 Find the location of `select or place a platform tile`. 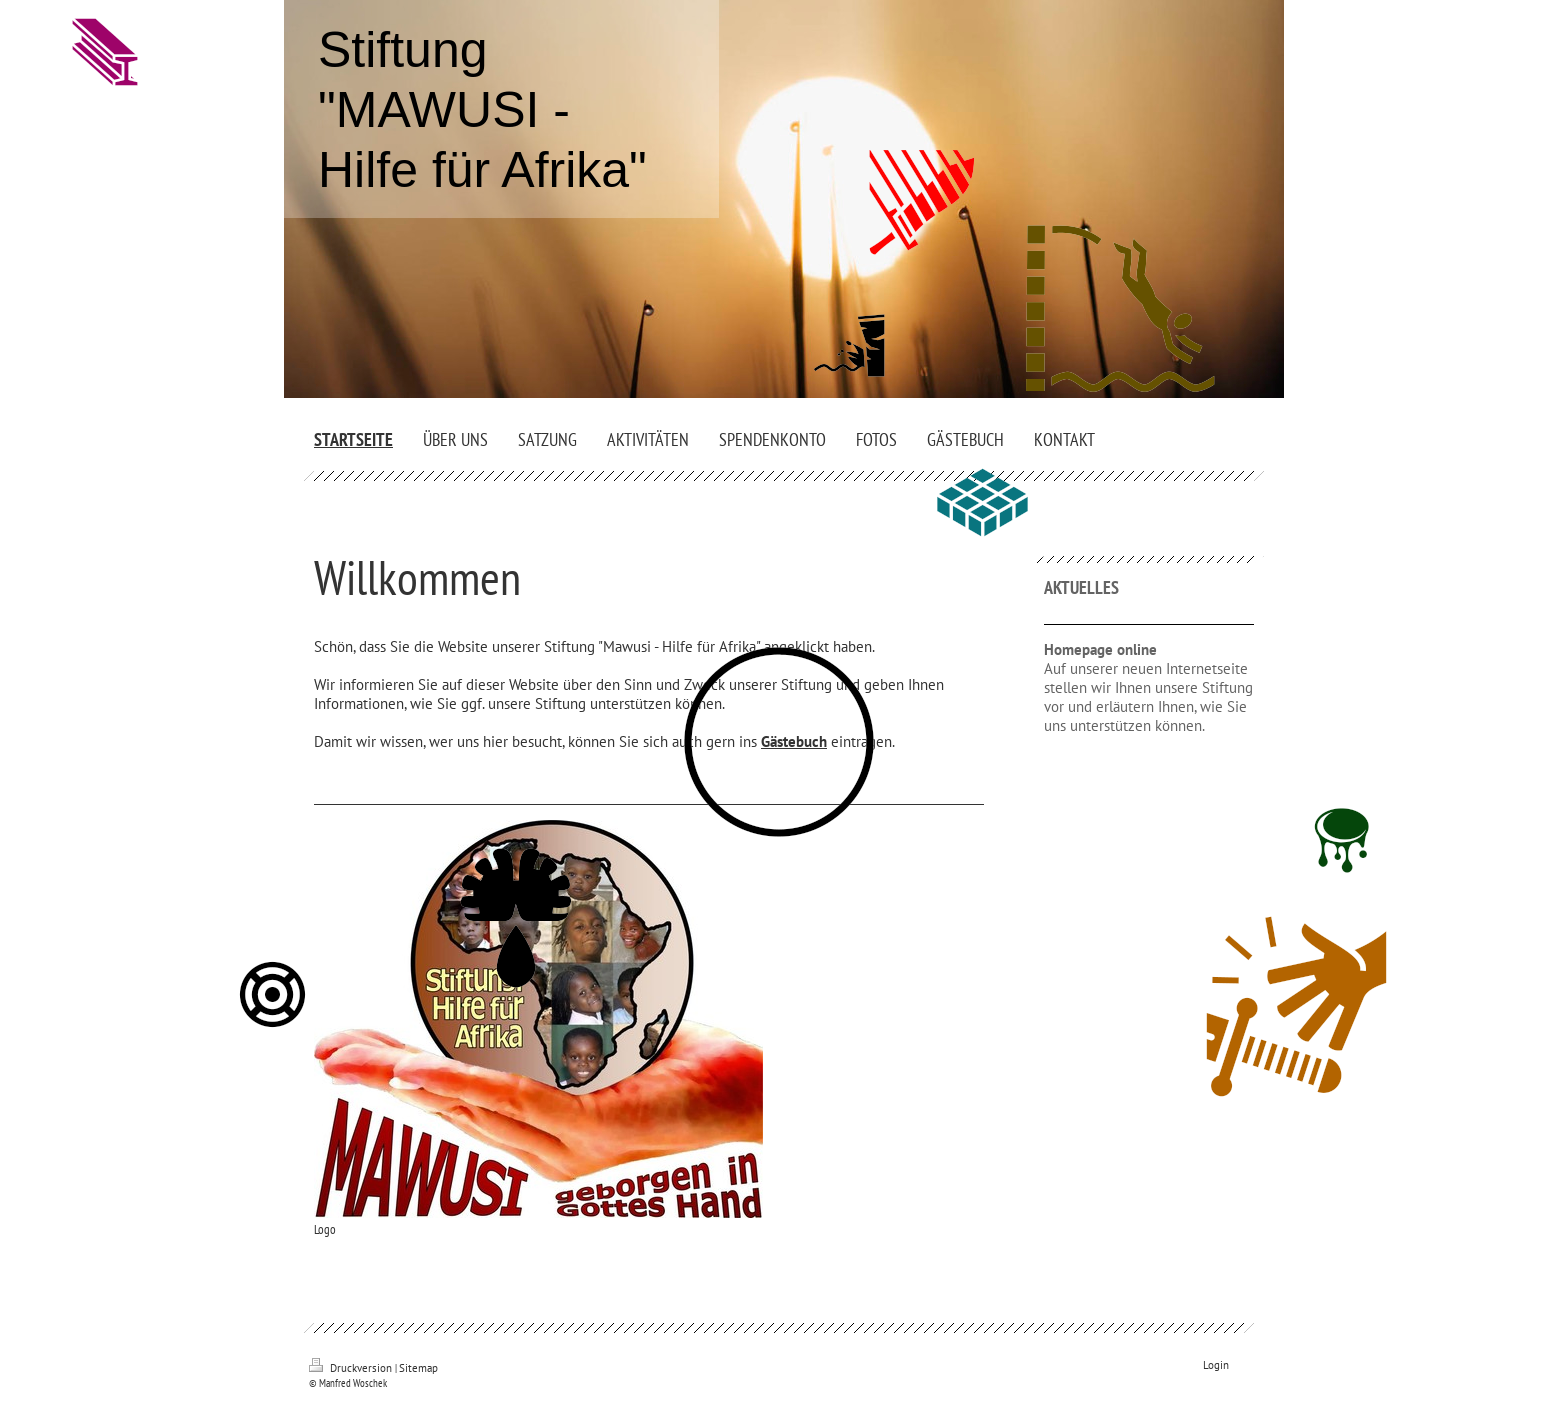

select or place a platform tile is located at coordinates (982, 502).